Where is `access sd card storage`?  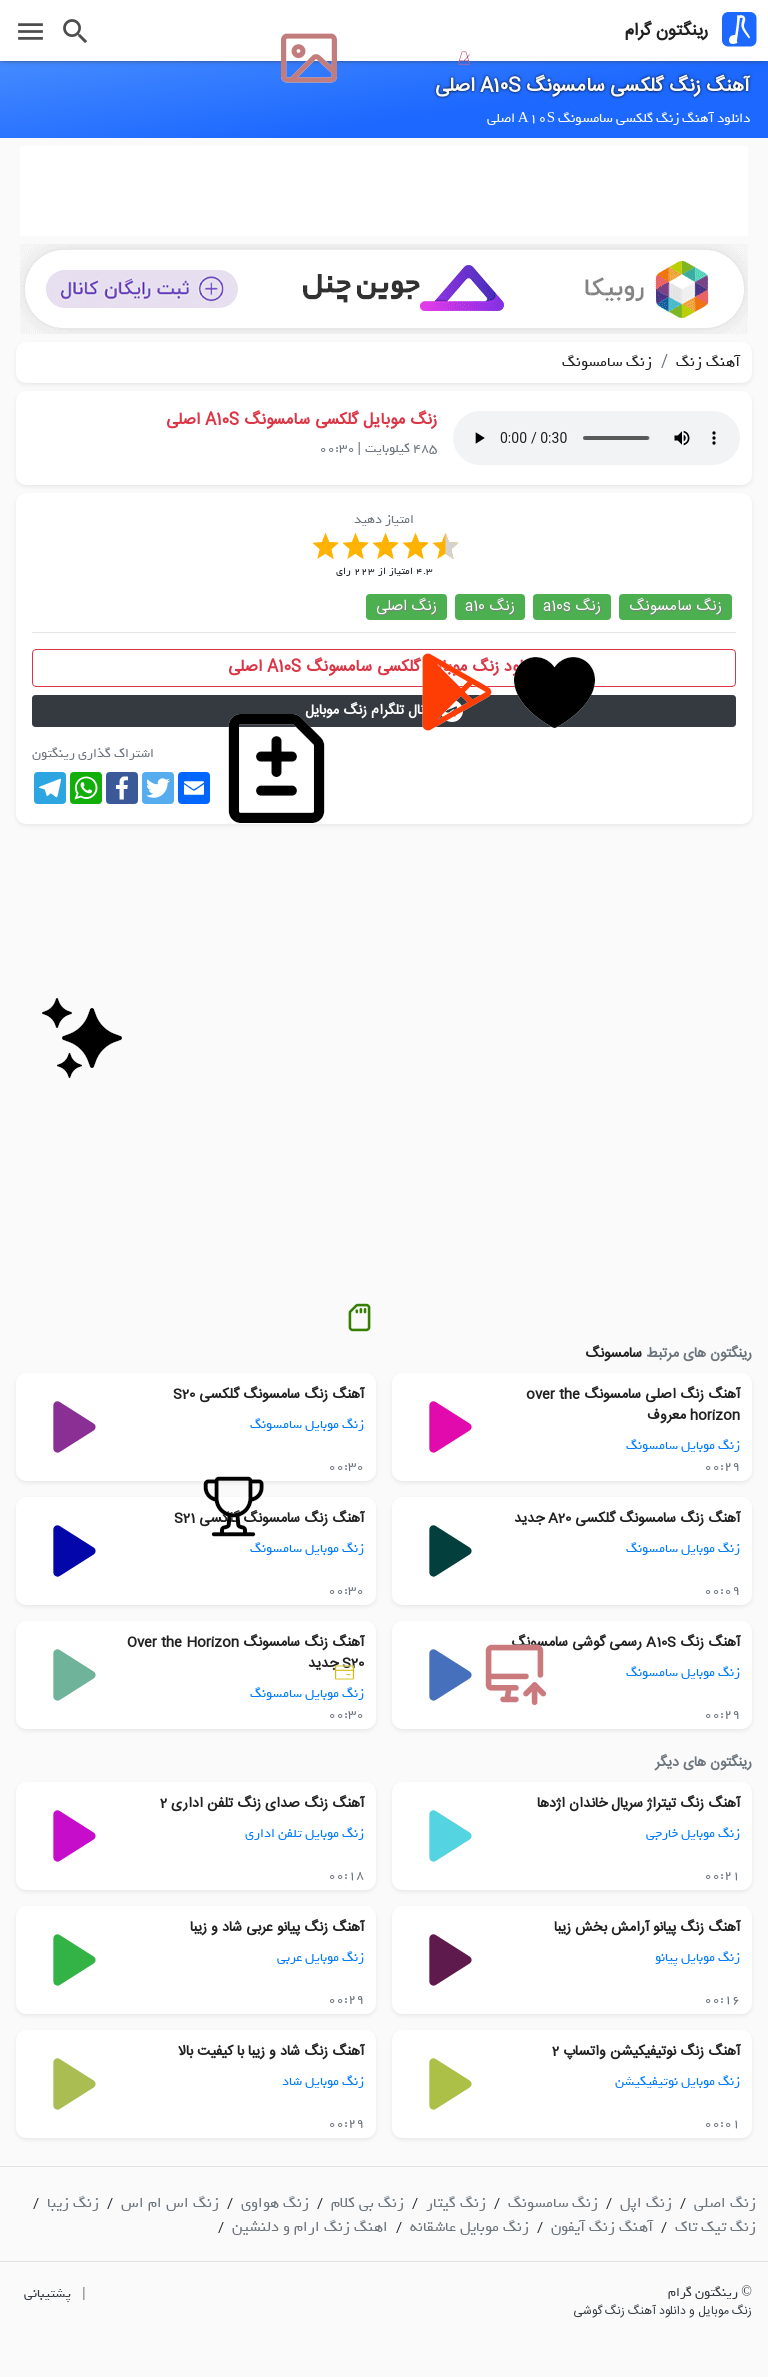
access sd card storage is located at coordinates (359, 1317).